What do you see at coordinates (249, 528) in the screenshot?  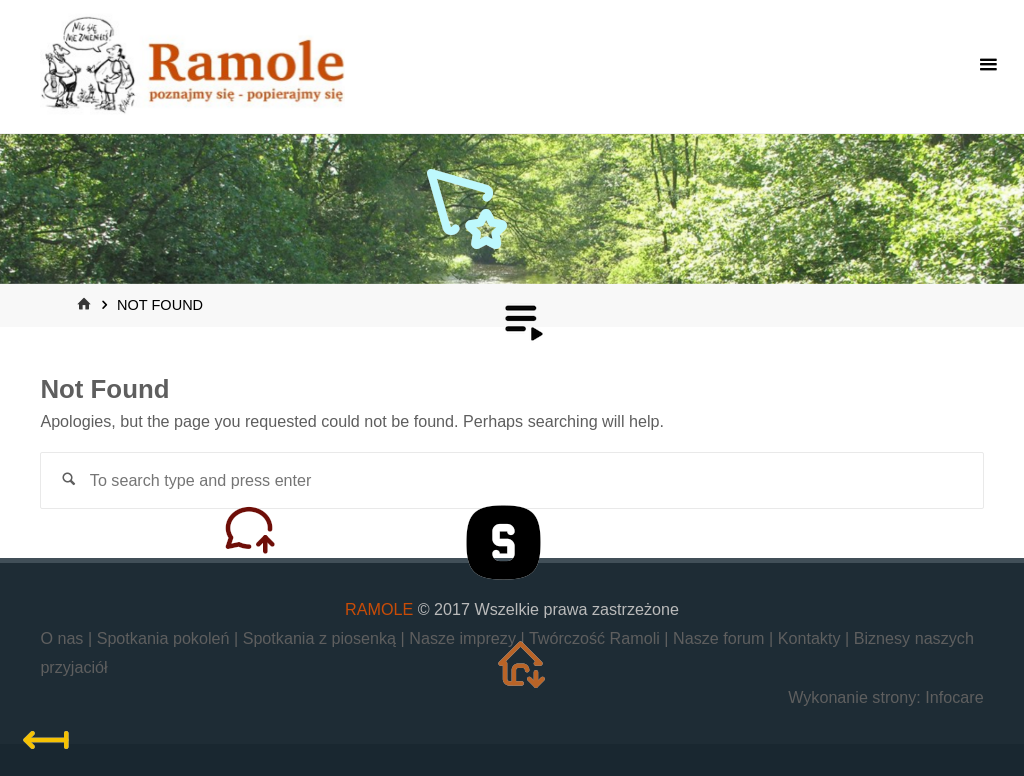 I see `send a message` at bounding box center [249, 528].